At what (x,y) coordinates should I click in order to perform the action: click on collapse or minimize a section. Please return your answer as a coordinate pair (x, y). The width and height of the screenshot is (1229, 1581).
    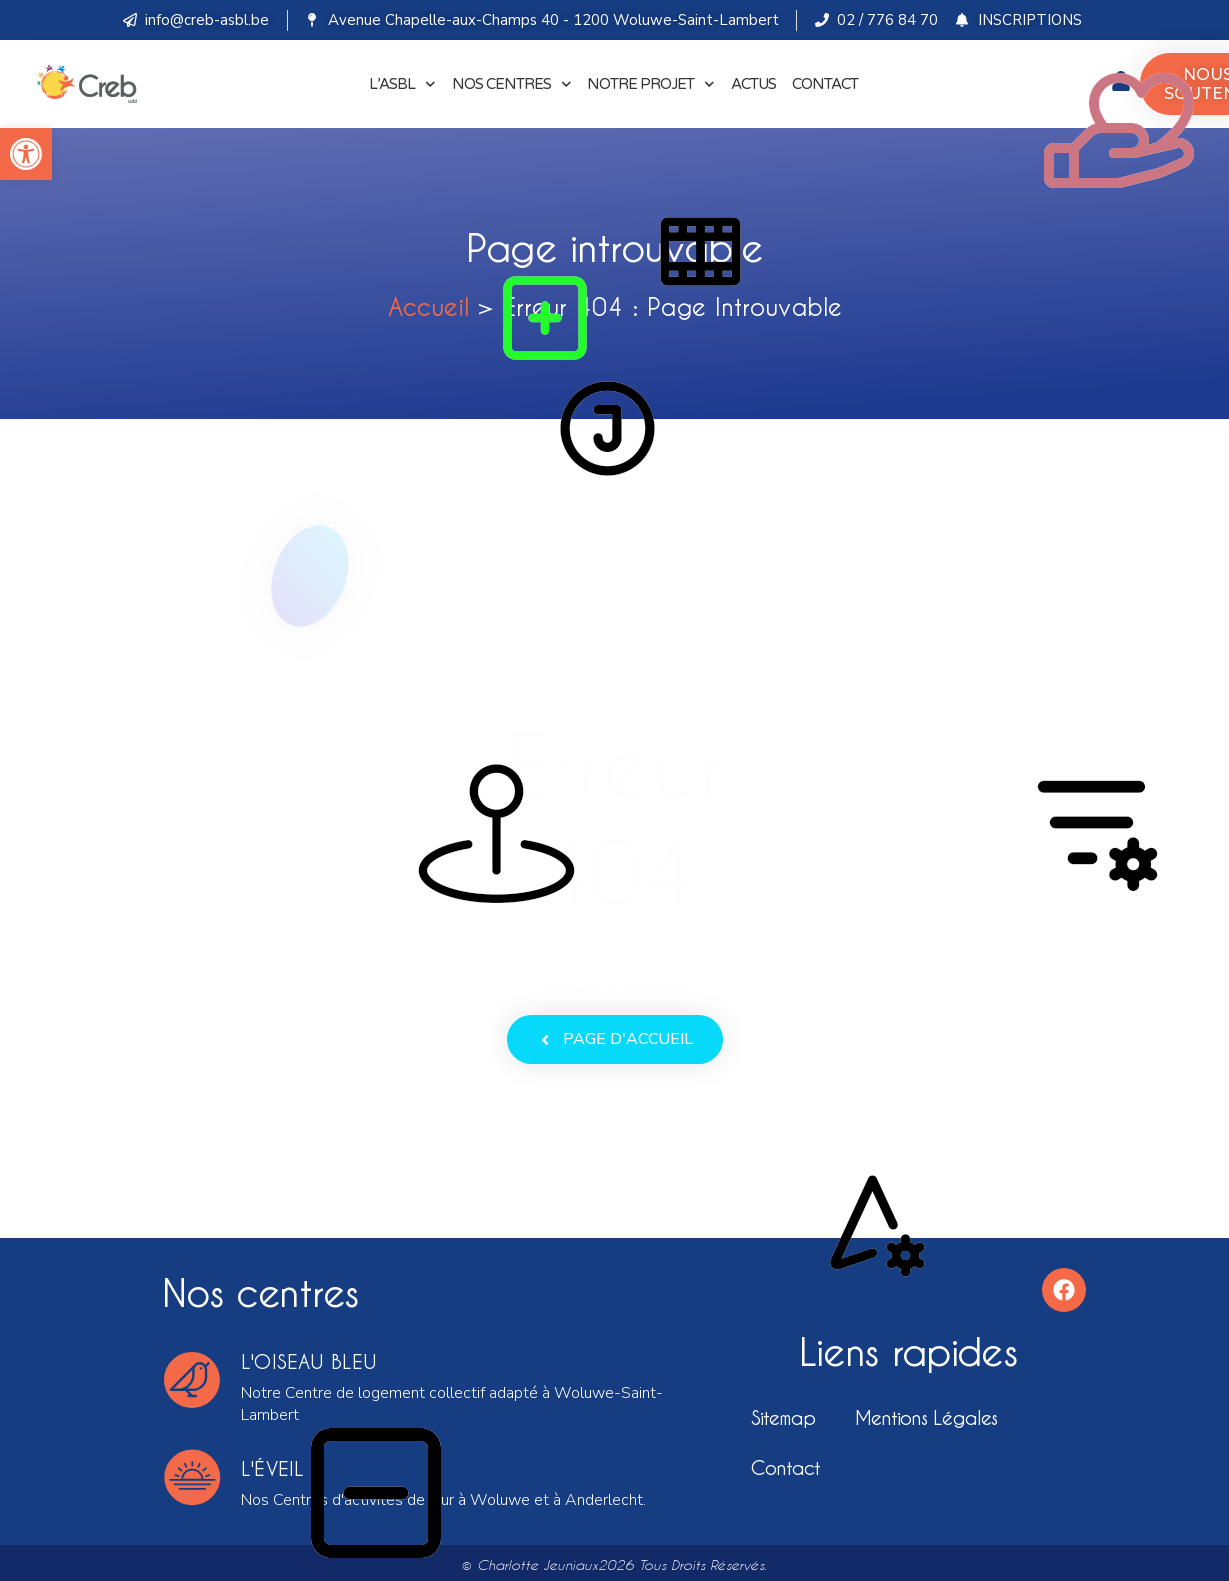
    Looking at the image, I should click on (376, 1493).